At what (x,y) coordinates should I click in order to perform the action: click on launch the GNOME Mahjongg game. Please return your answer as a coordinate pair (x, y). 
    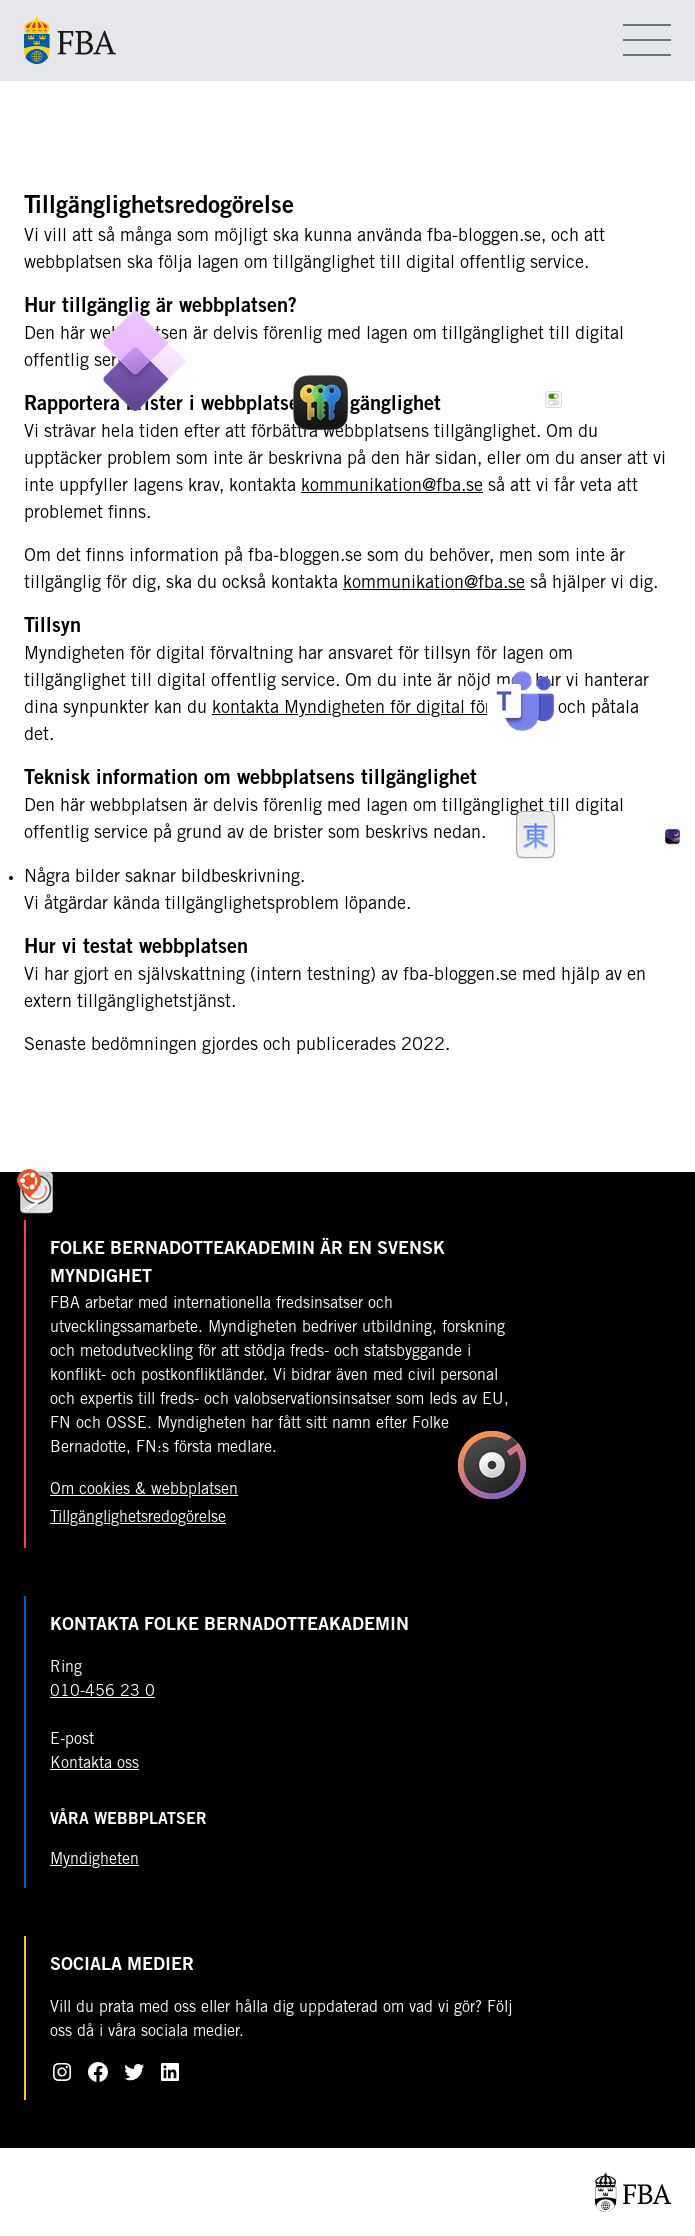
    Looking at the image, I should click on (535, 834).